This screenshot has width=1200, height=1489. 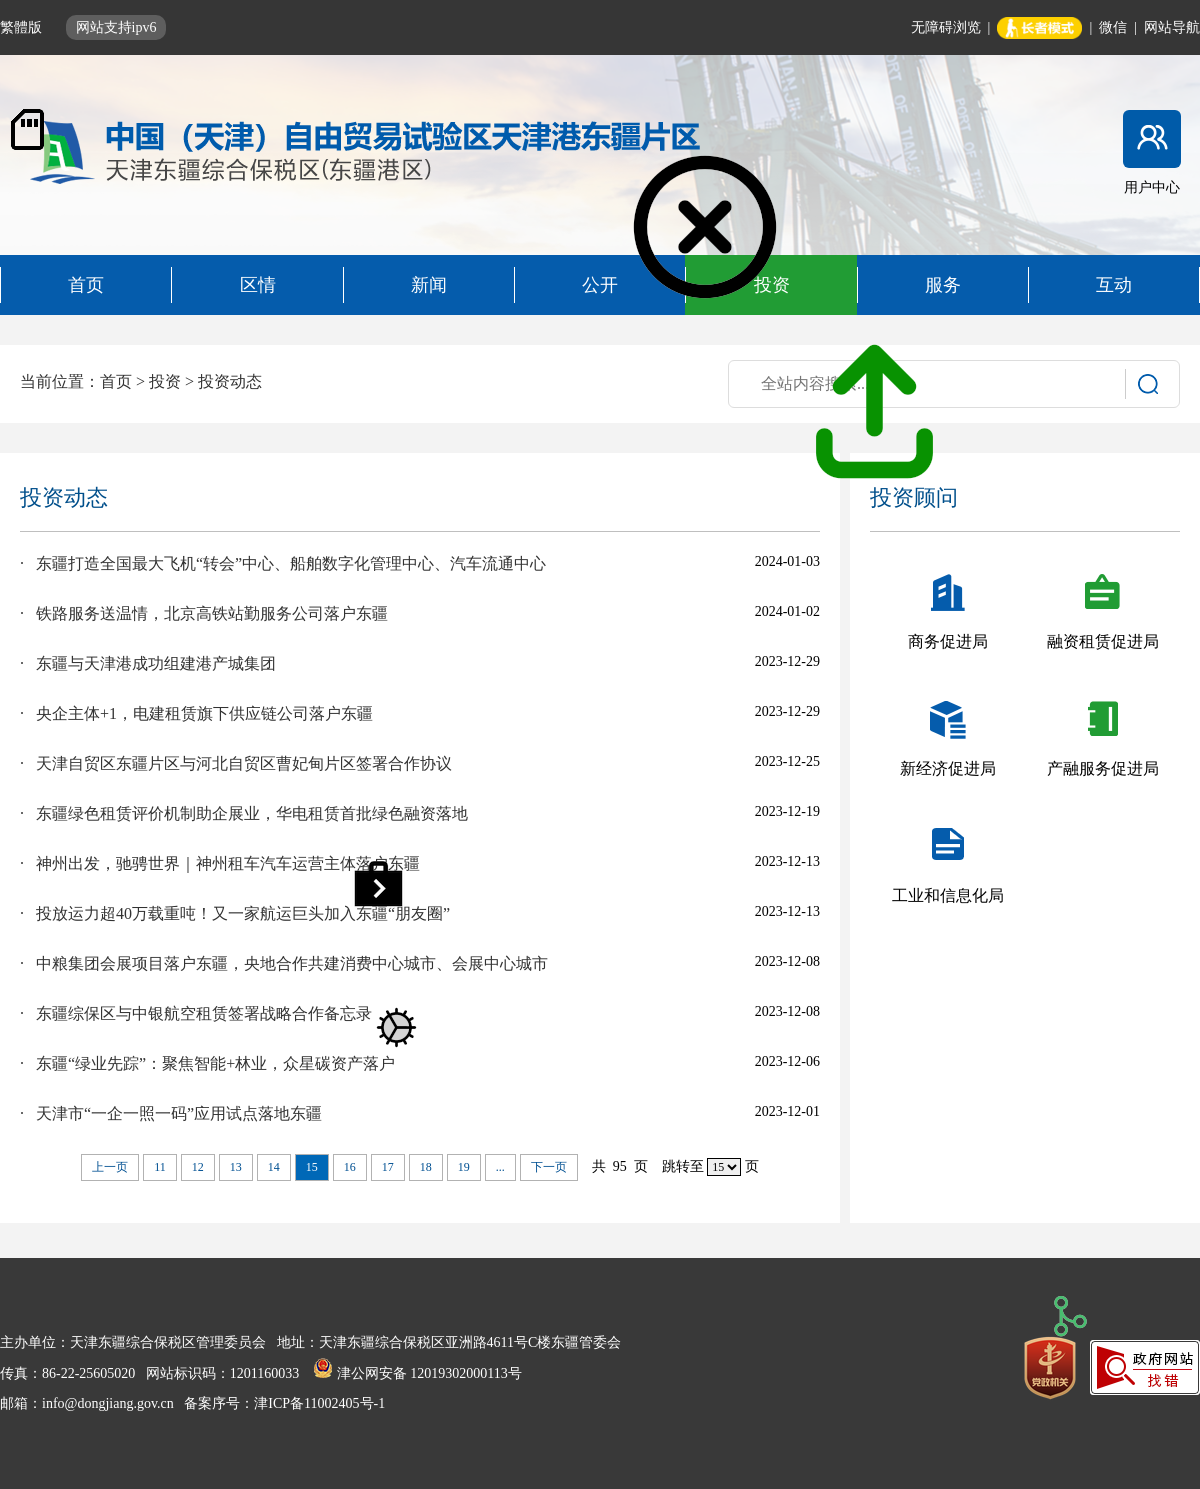 I want to click on snooze or defer task to next week, so click(x=378, y=882).